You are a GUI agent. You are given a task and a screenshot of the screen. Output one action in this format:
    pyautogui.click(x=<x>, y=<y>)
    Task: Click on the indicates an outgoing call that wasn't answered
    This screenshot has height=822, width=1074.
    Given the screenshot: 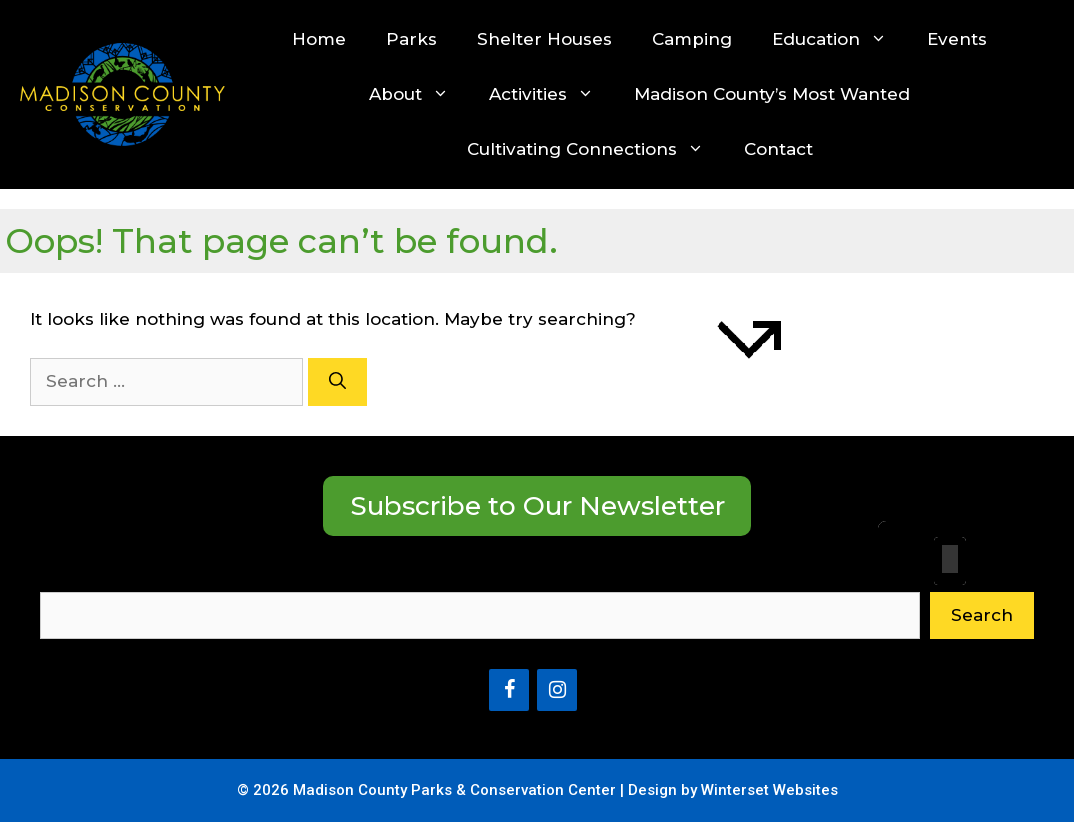 What is the action you would take?
    pyautogui.click(x=749, y=339)
    